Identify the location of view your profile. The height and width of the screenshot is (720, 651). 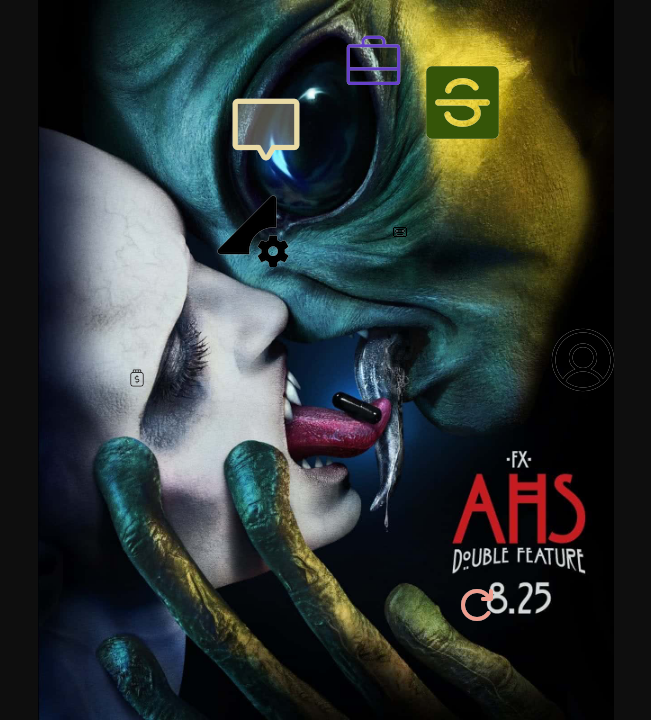
(583, 360).